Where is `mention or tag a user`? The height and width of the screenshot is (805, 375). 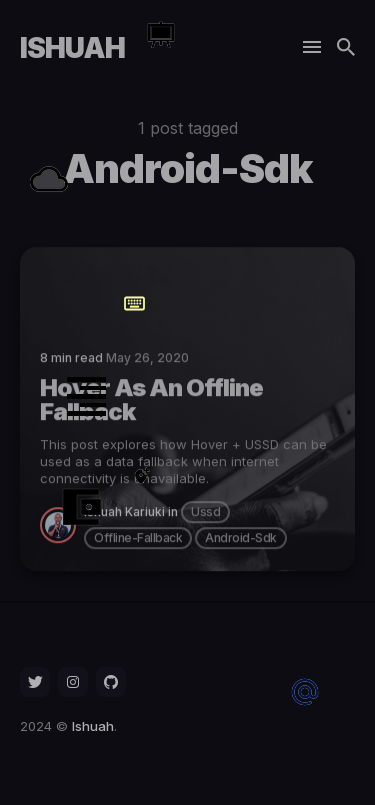
mention or tag a user is located at coordinates (305, 692).